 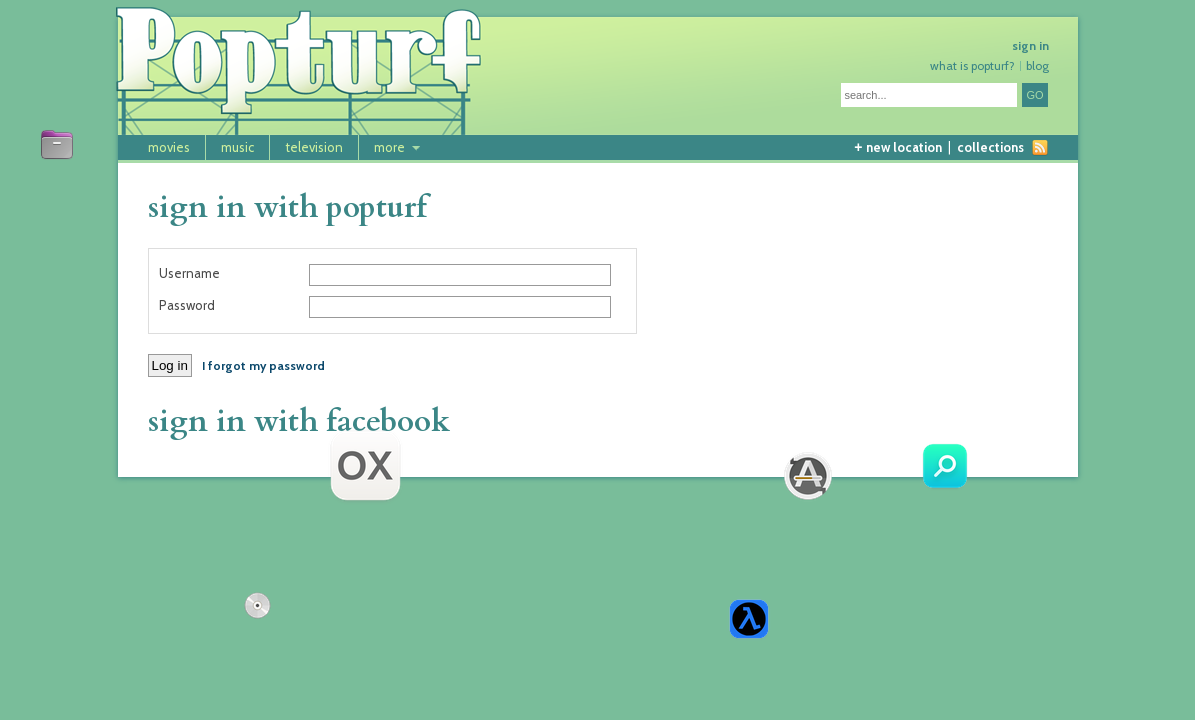 What do you see at coordinates (945, 466) in the screenshot?
I see `open system log viewer` at bounding box center [945, 466].